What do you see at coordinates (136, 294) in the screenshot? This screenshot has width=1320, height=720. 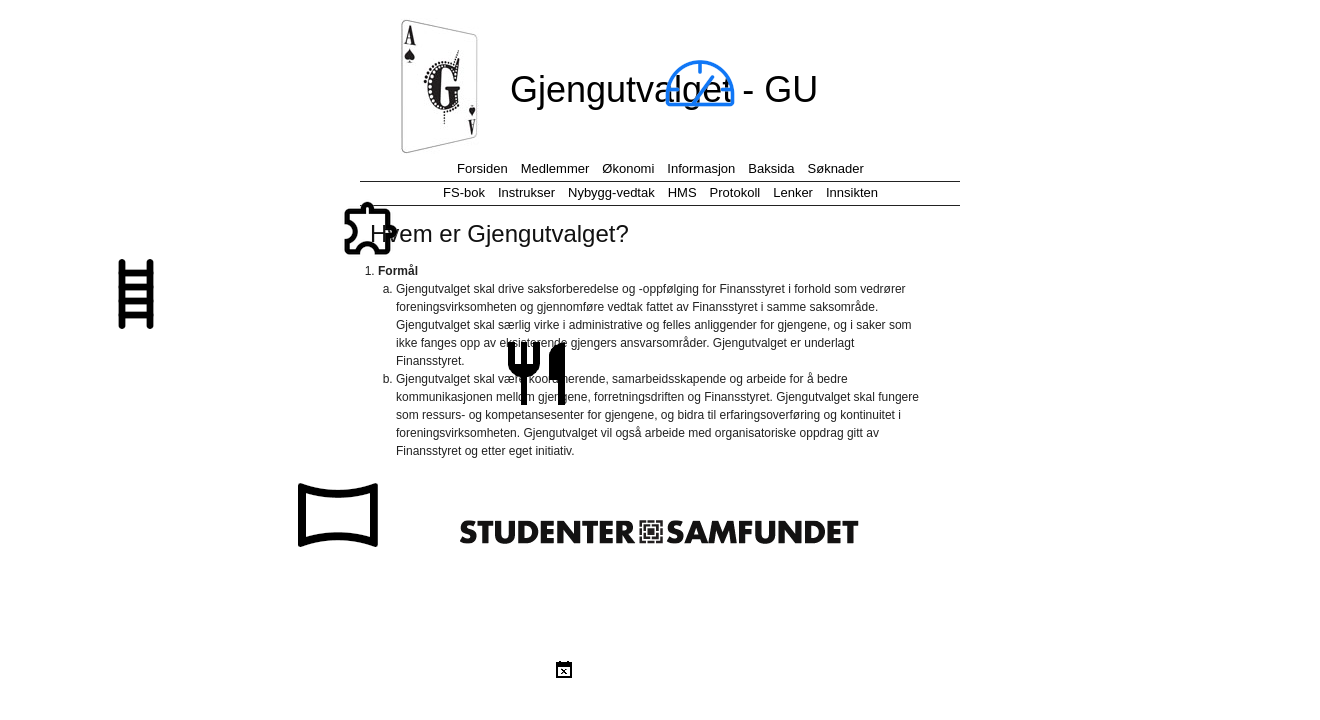 I see `access tools or equipment section` at bounding box center [136, 294].